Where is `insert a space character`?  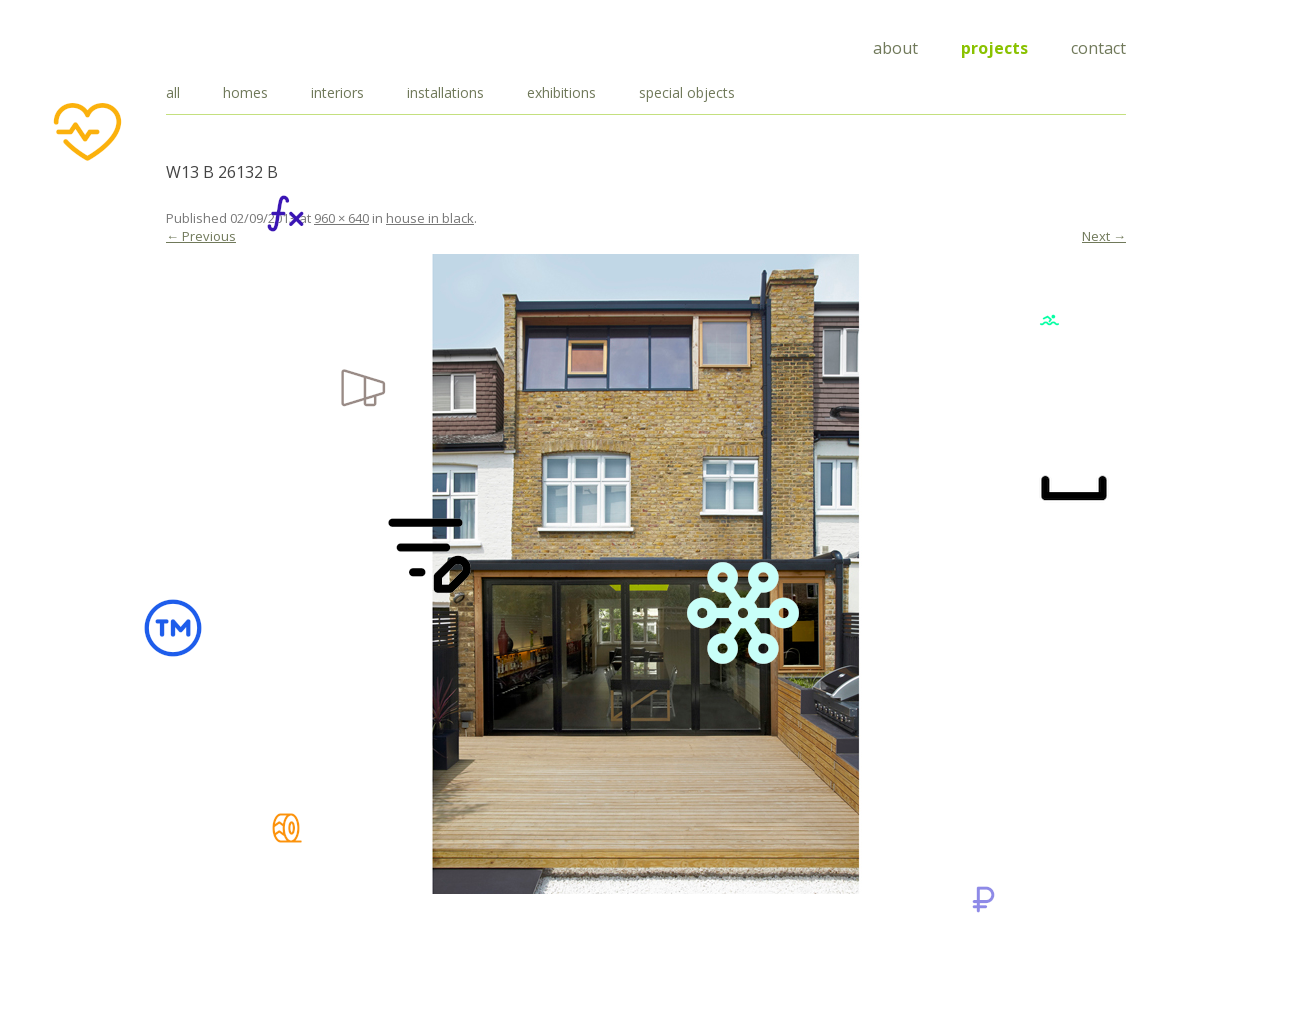 insert a space character is located at coordinates (1074, 488).